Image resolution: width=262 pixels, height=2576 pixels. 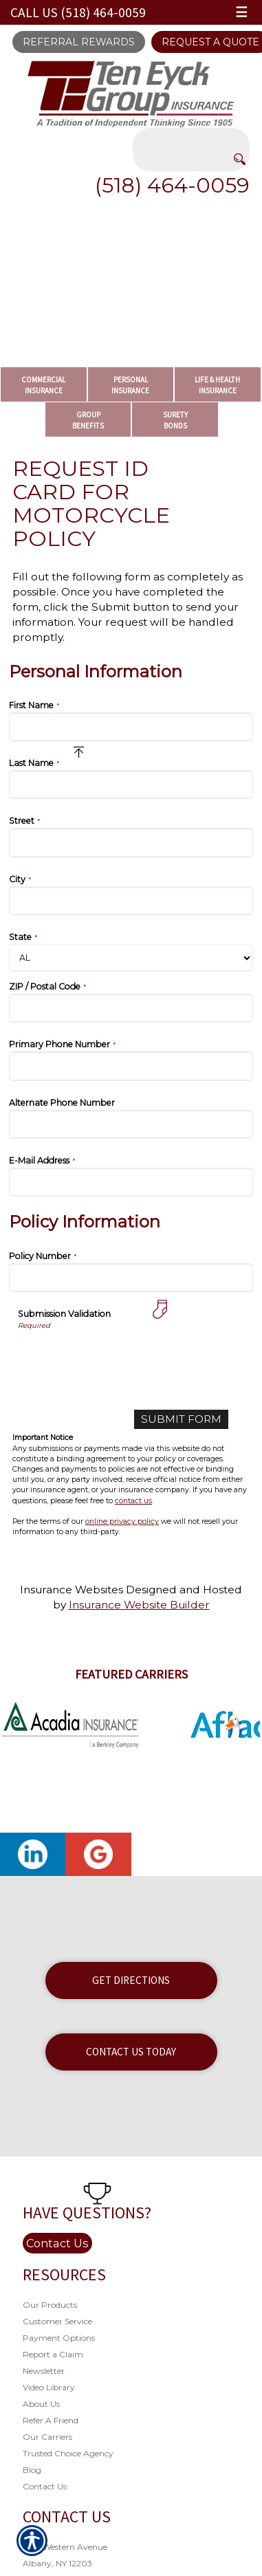 I want to click on browse clothing or apparel items, so click(x=160, y=1309).